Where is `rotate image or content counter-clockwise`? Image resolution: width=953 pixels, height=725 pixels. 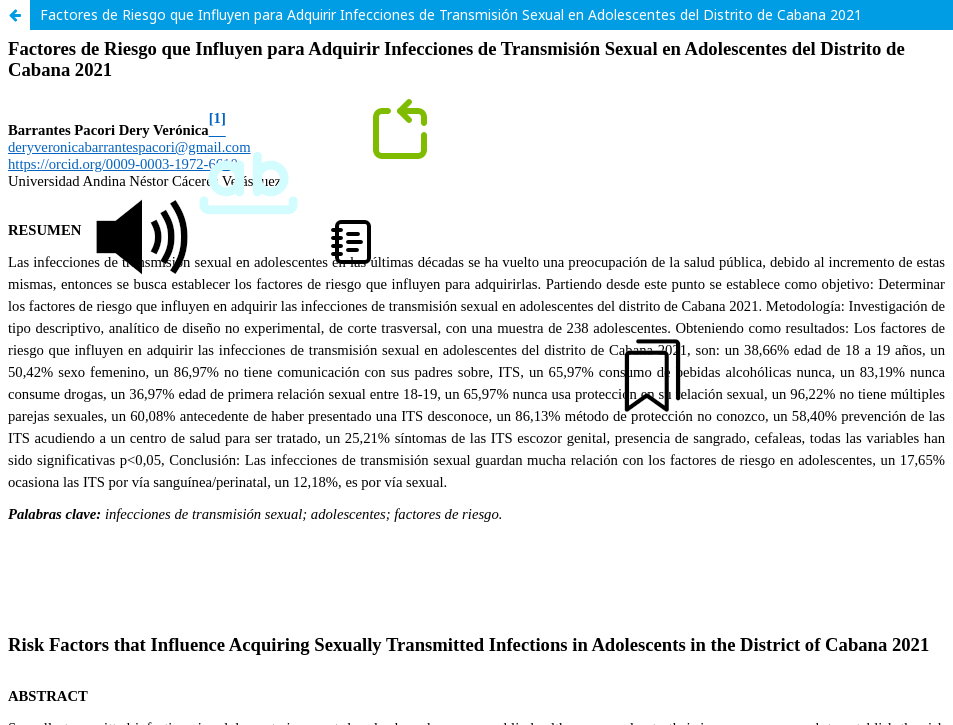
rotate image or content counter-clockwise is located at coordinates (400, 132).